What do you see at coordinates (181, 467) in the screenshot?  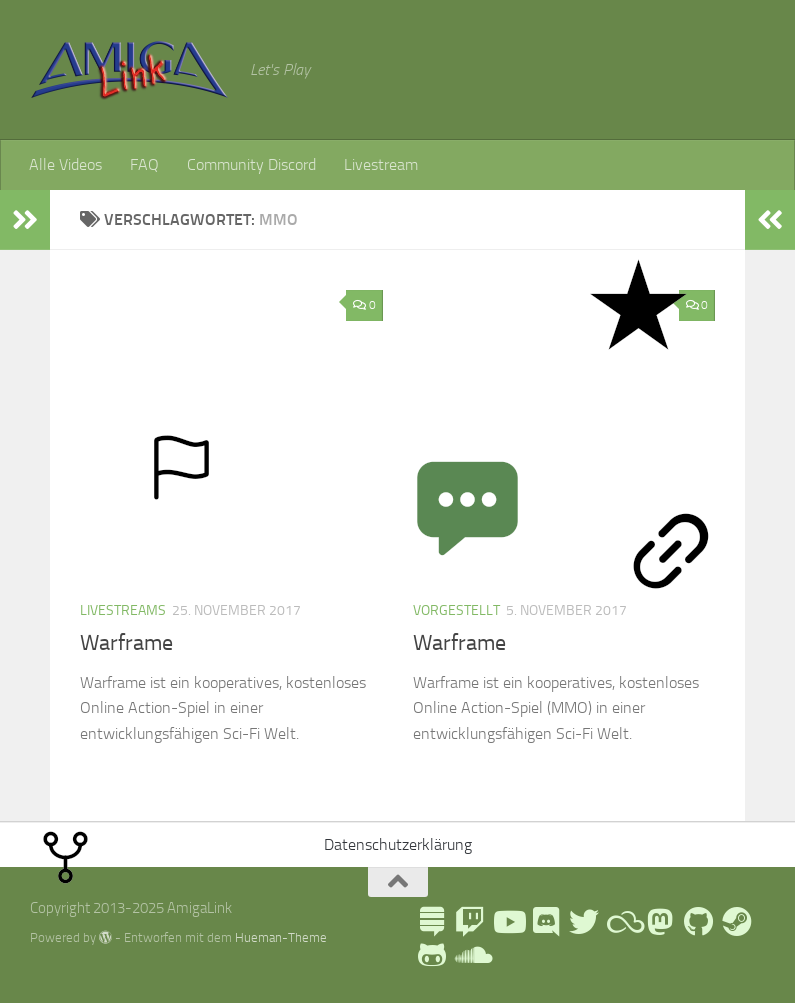 I see `flag or mark an item for follow-up` at bounding box center [181, 467].